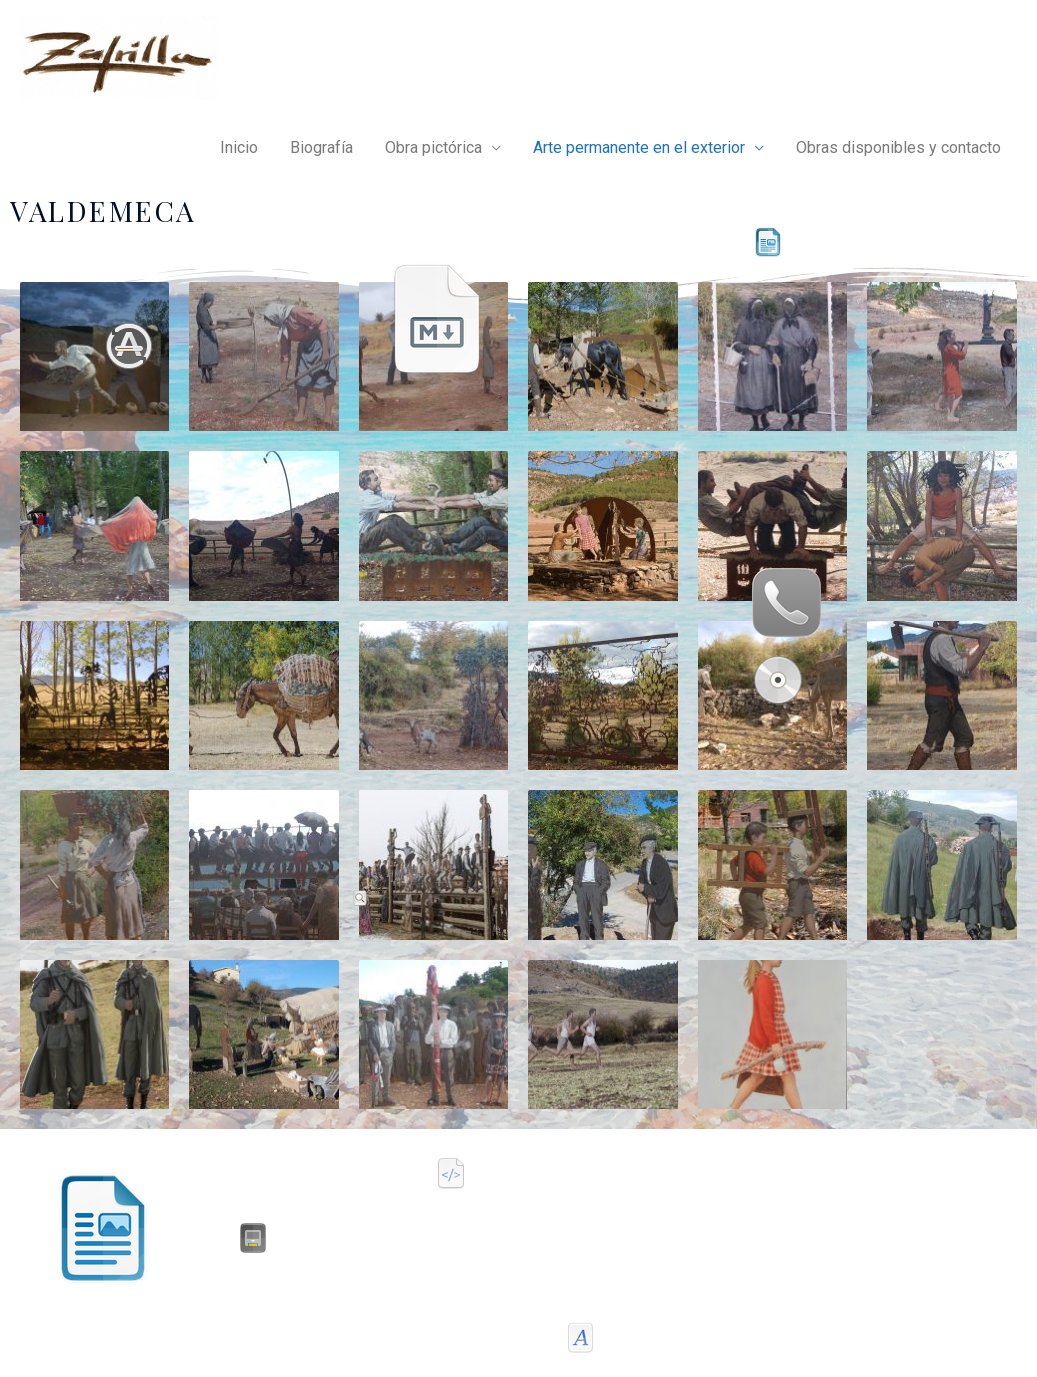 This screenshot has width=1037, height=1377. I want to click on sega master system ROM file, so click(253, 1238).